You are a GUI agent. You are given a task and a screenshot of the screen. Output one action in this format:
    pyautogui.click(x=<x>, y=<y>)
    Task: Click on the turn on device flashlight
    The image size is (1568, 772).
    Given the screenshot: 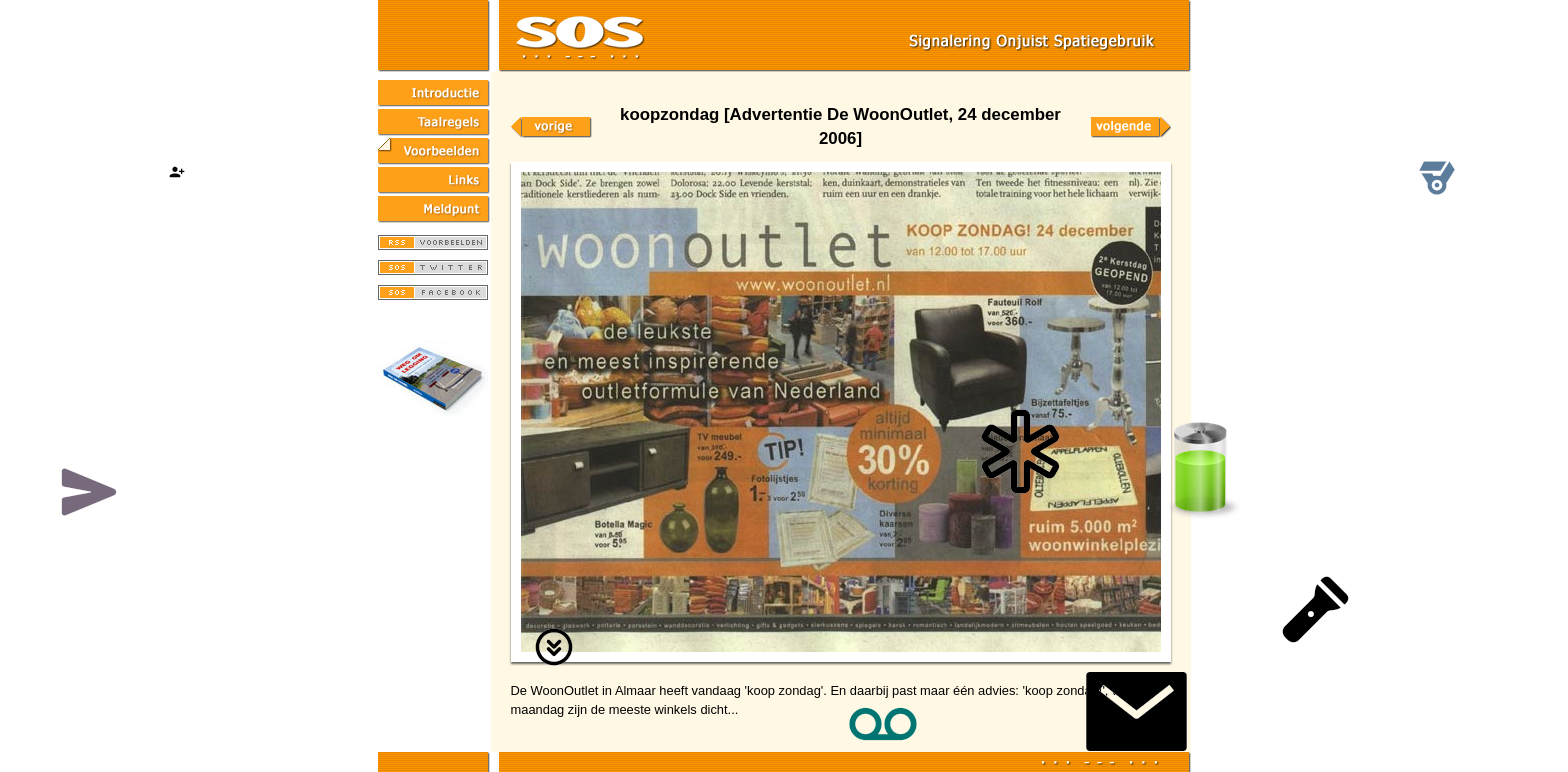 What is the action you would take?
    pyautogui.click(x=1315, y=609)
    